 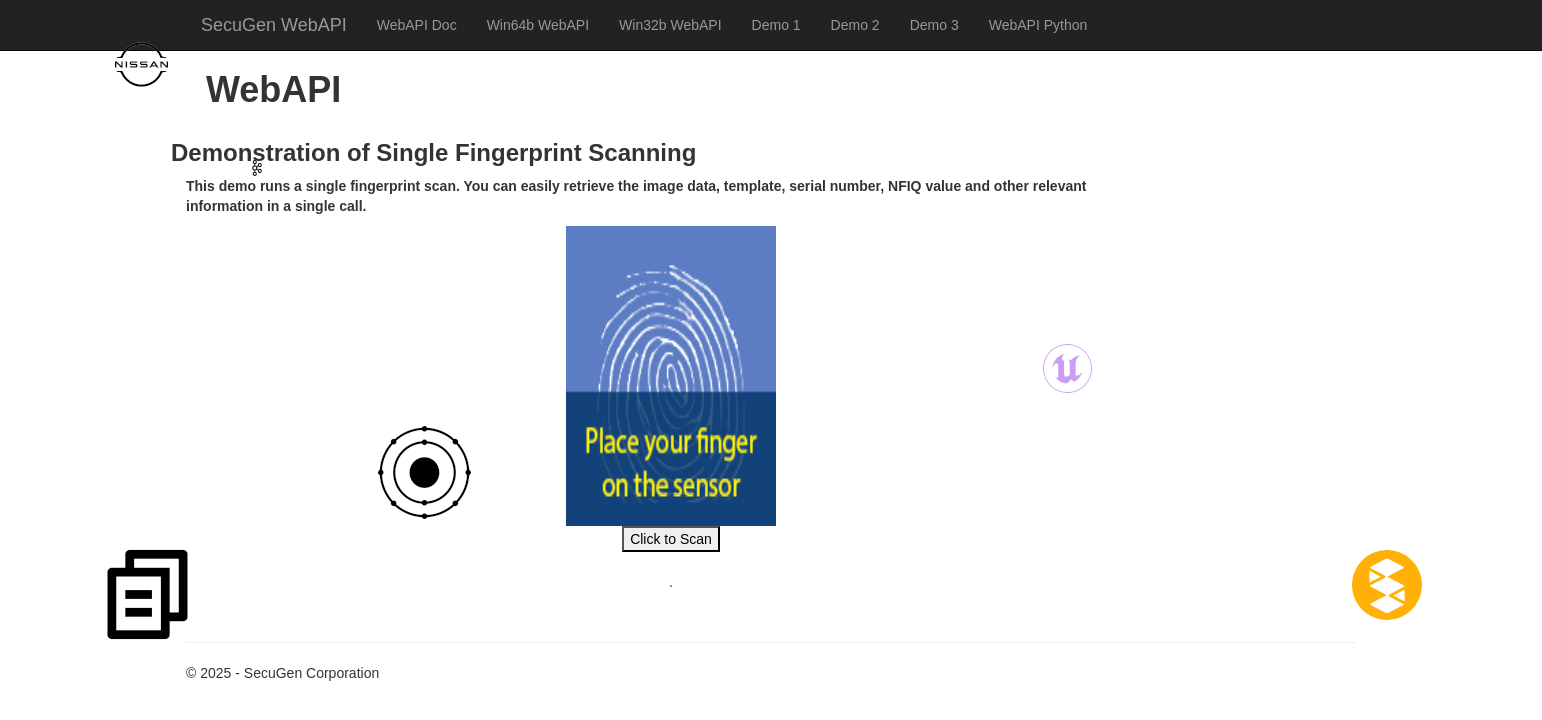 I want to click on nissan brand logo, so click(x=141, y=64).